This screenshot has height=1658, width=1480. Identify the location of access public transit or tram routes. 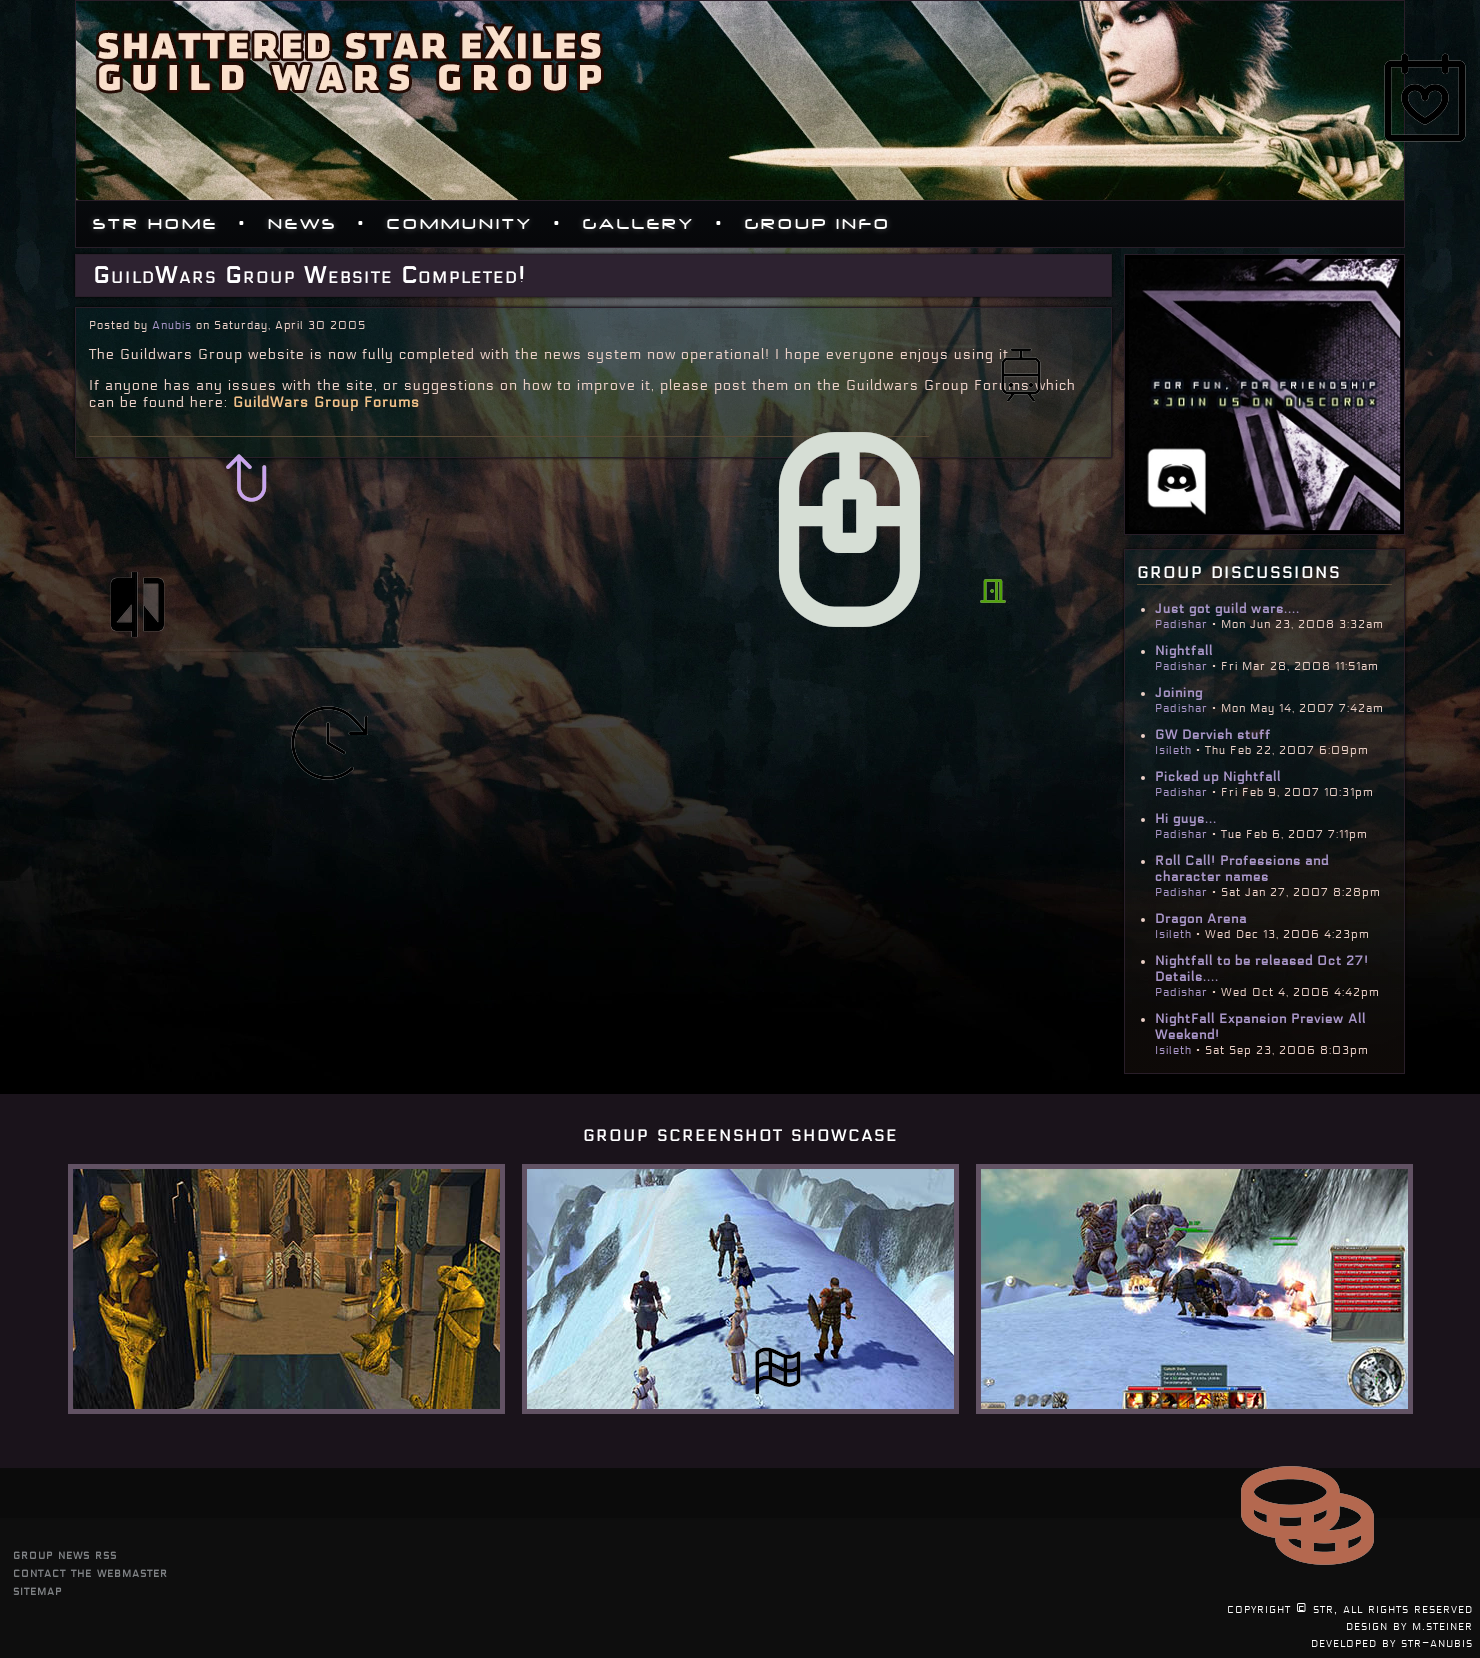
(1021, 375).